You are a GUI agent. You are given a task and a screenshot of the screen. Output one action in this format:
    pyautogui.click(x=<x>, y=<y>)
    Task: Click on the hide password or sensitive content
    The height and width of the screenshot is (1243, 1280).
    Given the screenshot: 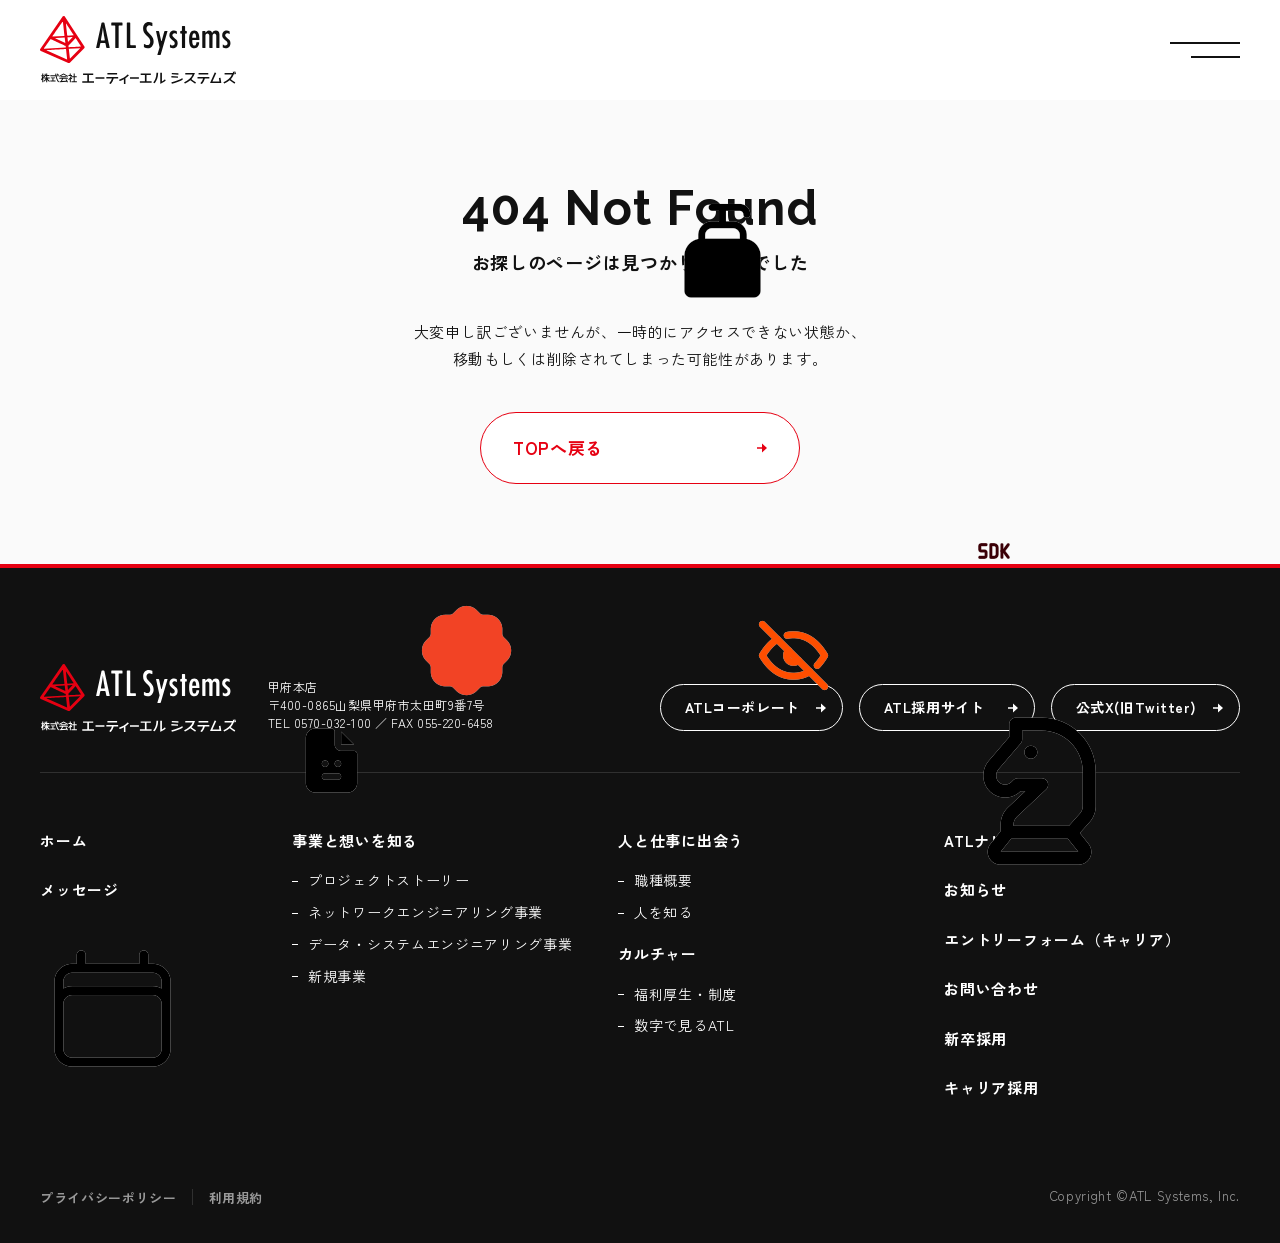 What is the action you would take?
    pyautogui.click(x=793, y=655)
    